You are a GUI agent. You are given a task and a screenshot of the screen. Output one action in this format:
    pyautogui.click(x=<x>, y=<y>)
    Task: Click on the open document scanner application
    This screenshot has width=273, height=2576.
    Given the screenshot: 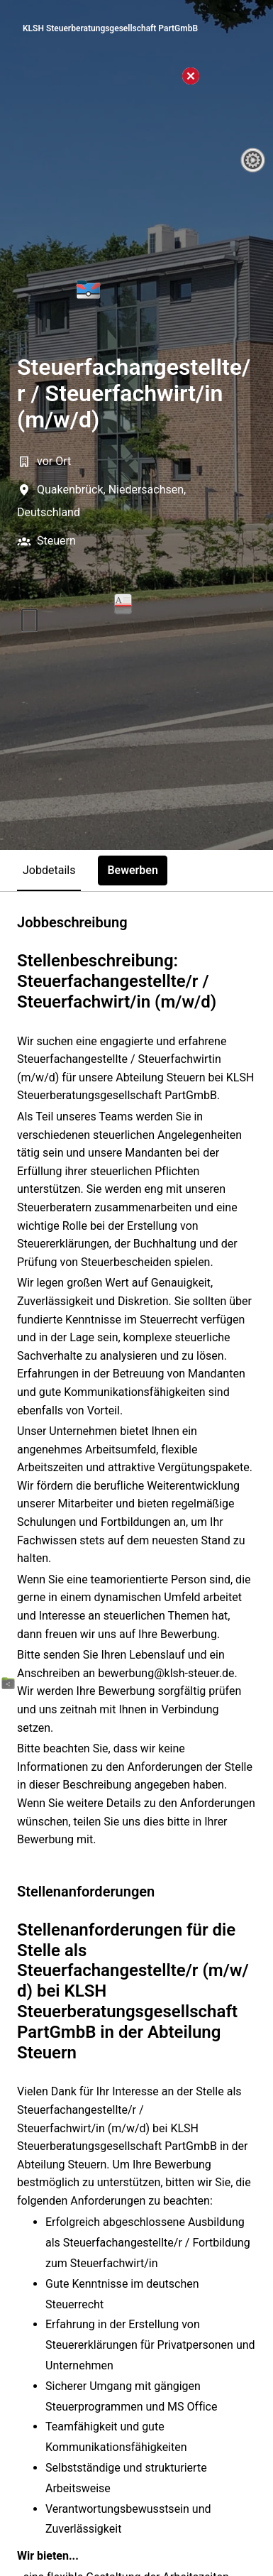 What is the action you would take?
    pyautogui.click(x=123, y=604)
    